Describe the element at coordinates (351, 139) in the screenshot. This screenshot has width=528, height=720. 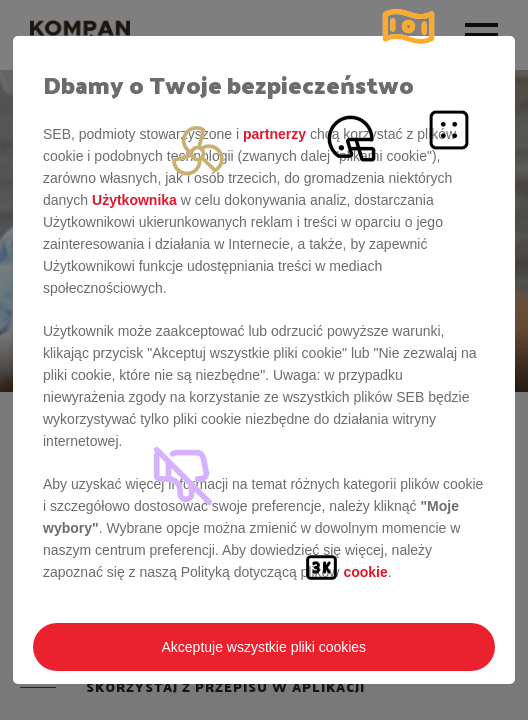
I see `access sports or football content` at that location.